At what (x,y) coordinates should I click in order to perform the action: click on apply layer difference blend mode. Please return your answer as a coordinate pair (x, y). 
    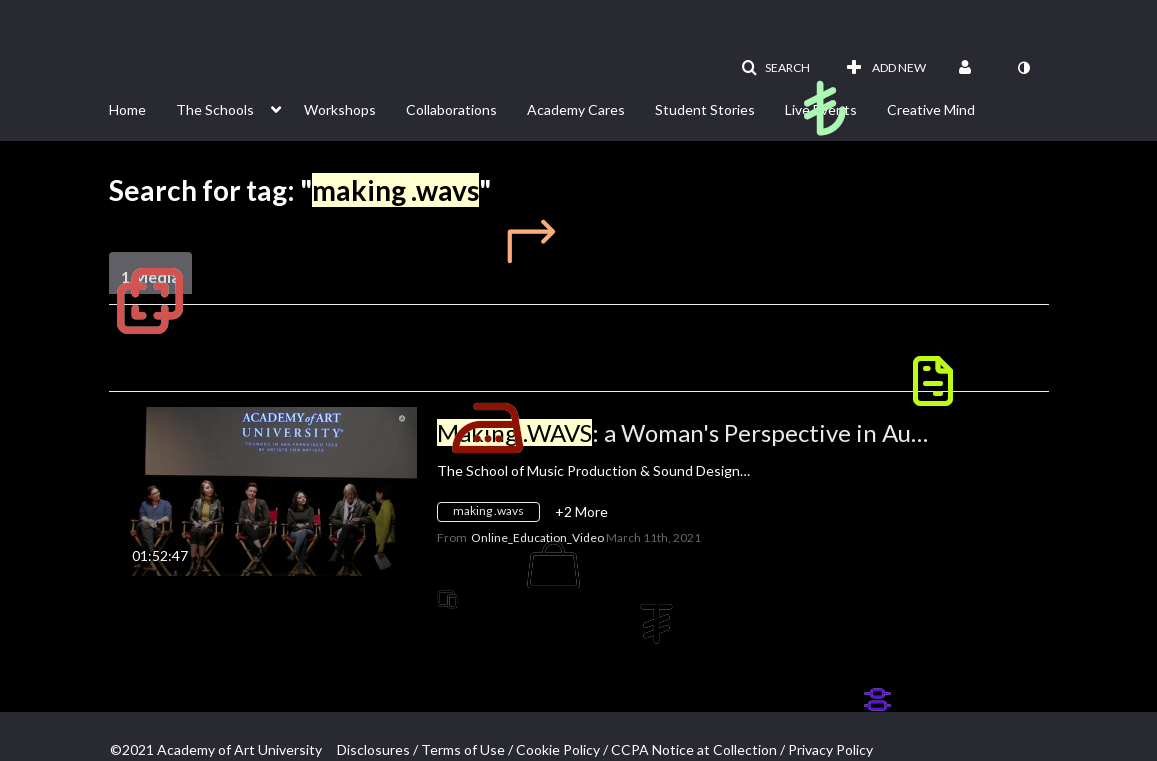
    Looking at the image, I should click on (150, 301).